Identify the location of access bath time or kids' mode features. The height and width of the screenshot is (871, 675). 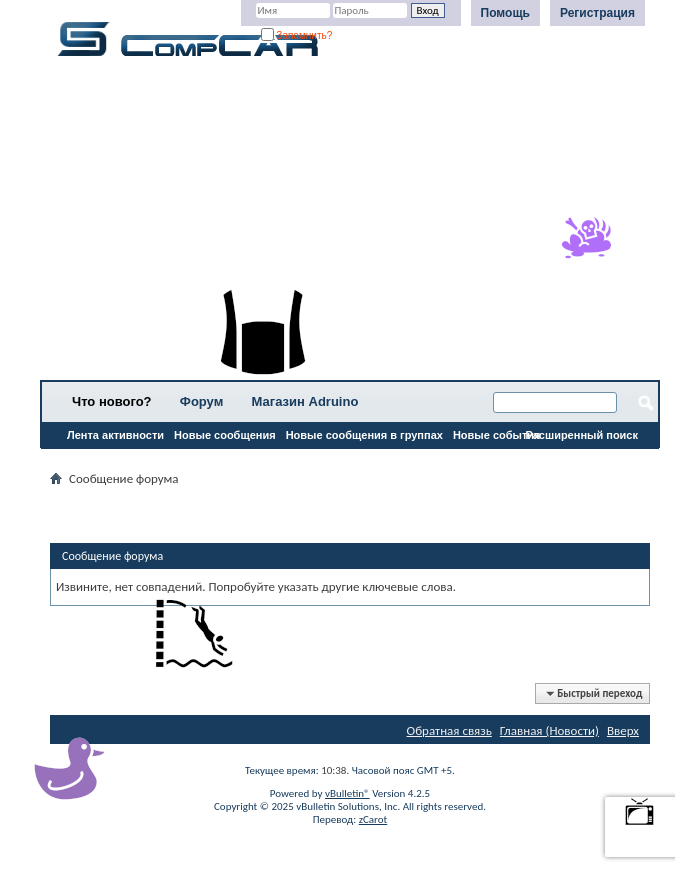
(69, 768).